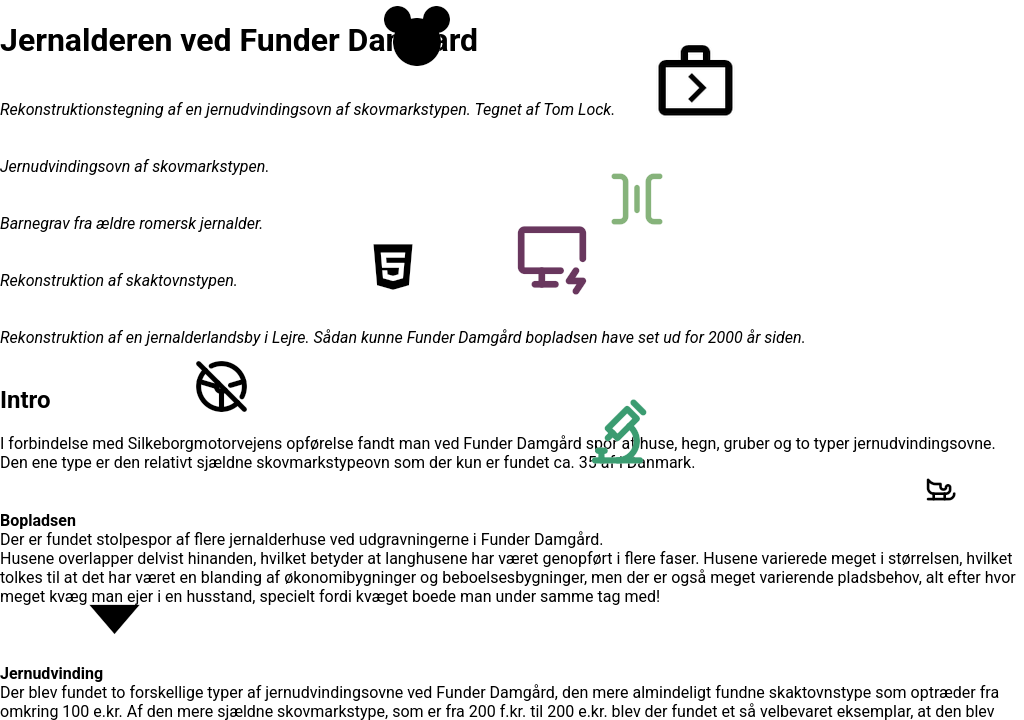  What do you see at coordinates (221, 386) in the screenshot?
I see `disable steering or driving controls` at bounding box center [221, 386].